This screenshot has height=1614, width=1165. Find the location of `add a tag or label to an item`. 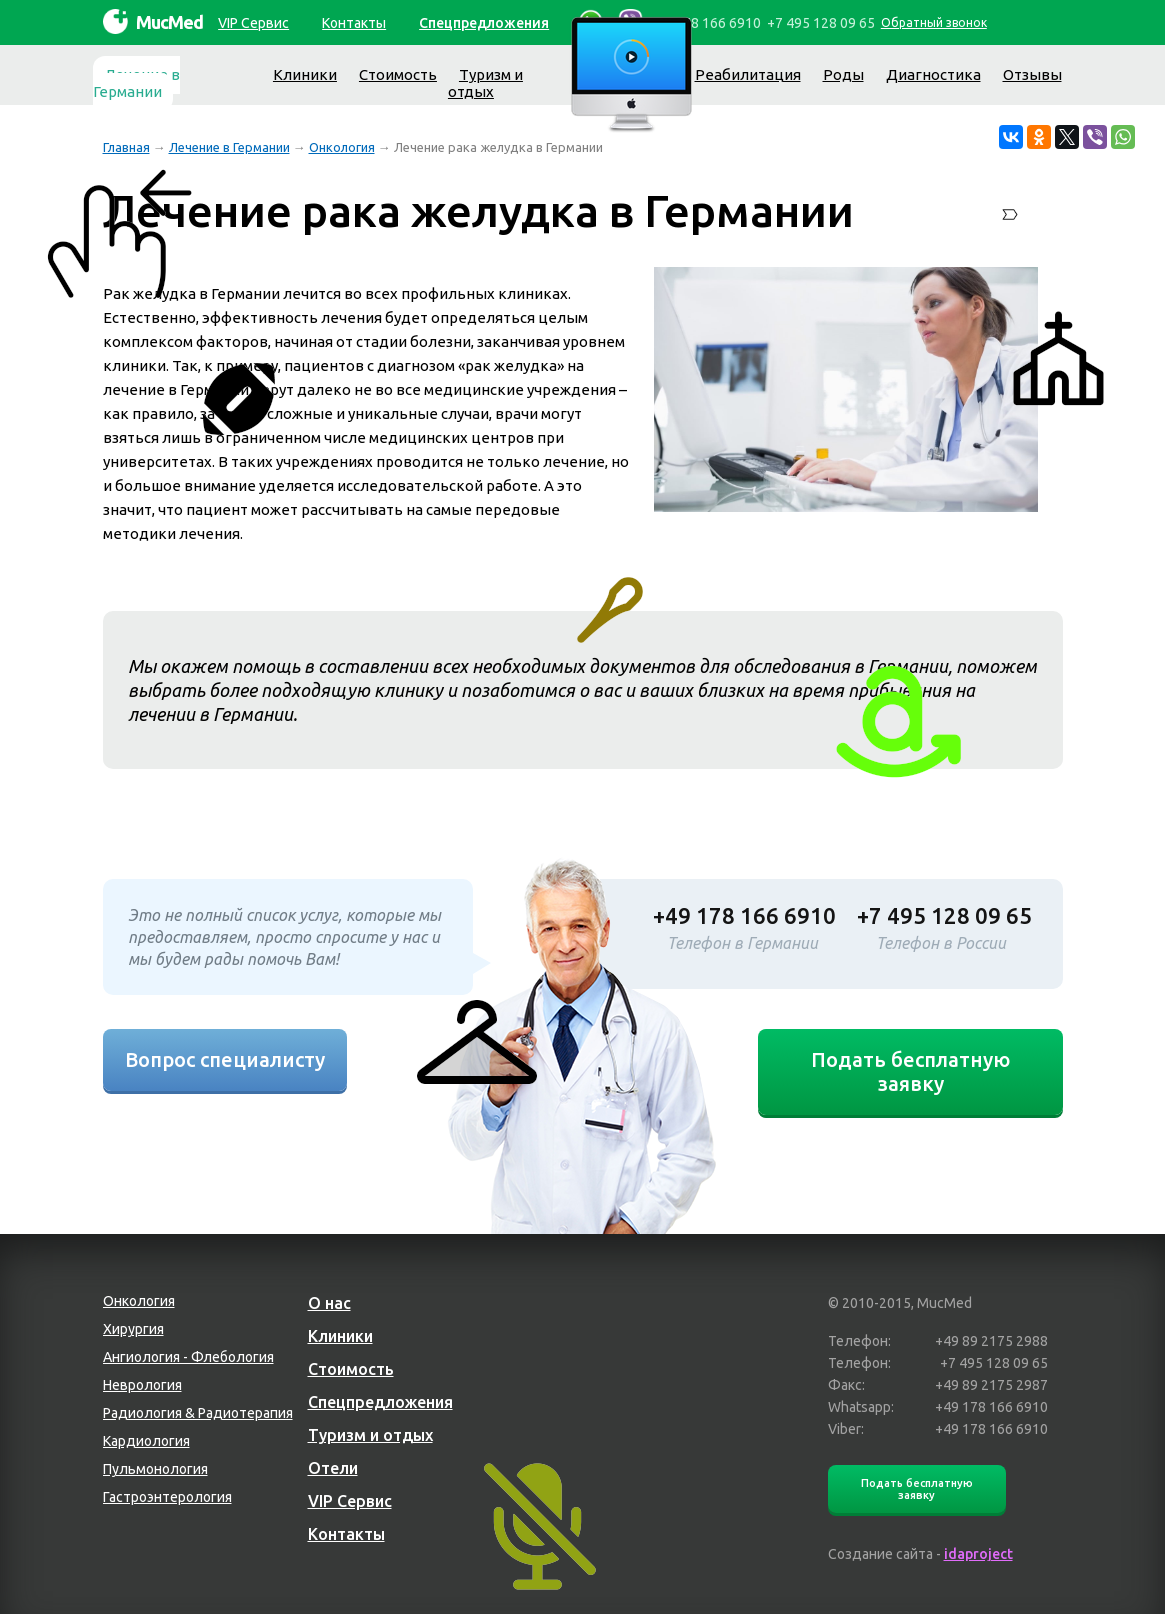

add a tag or label to an item is located at coordinates (1009, 214).